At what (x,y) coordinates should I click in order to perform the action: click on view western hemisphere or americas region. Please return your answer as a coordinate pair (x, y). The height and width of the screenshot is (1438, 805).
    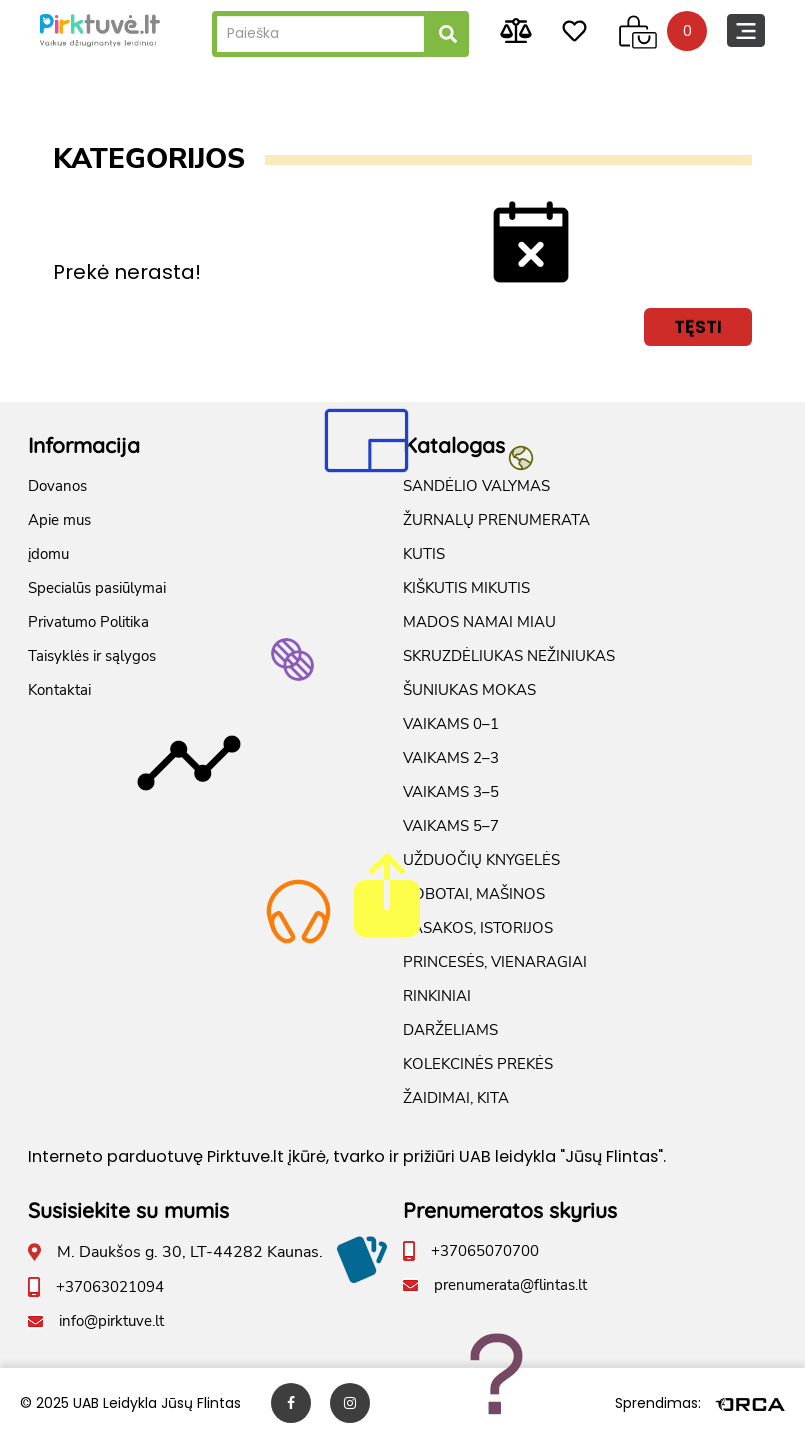
    Looking at the image, I should click on (521, 458).